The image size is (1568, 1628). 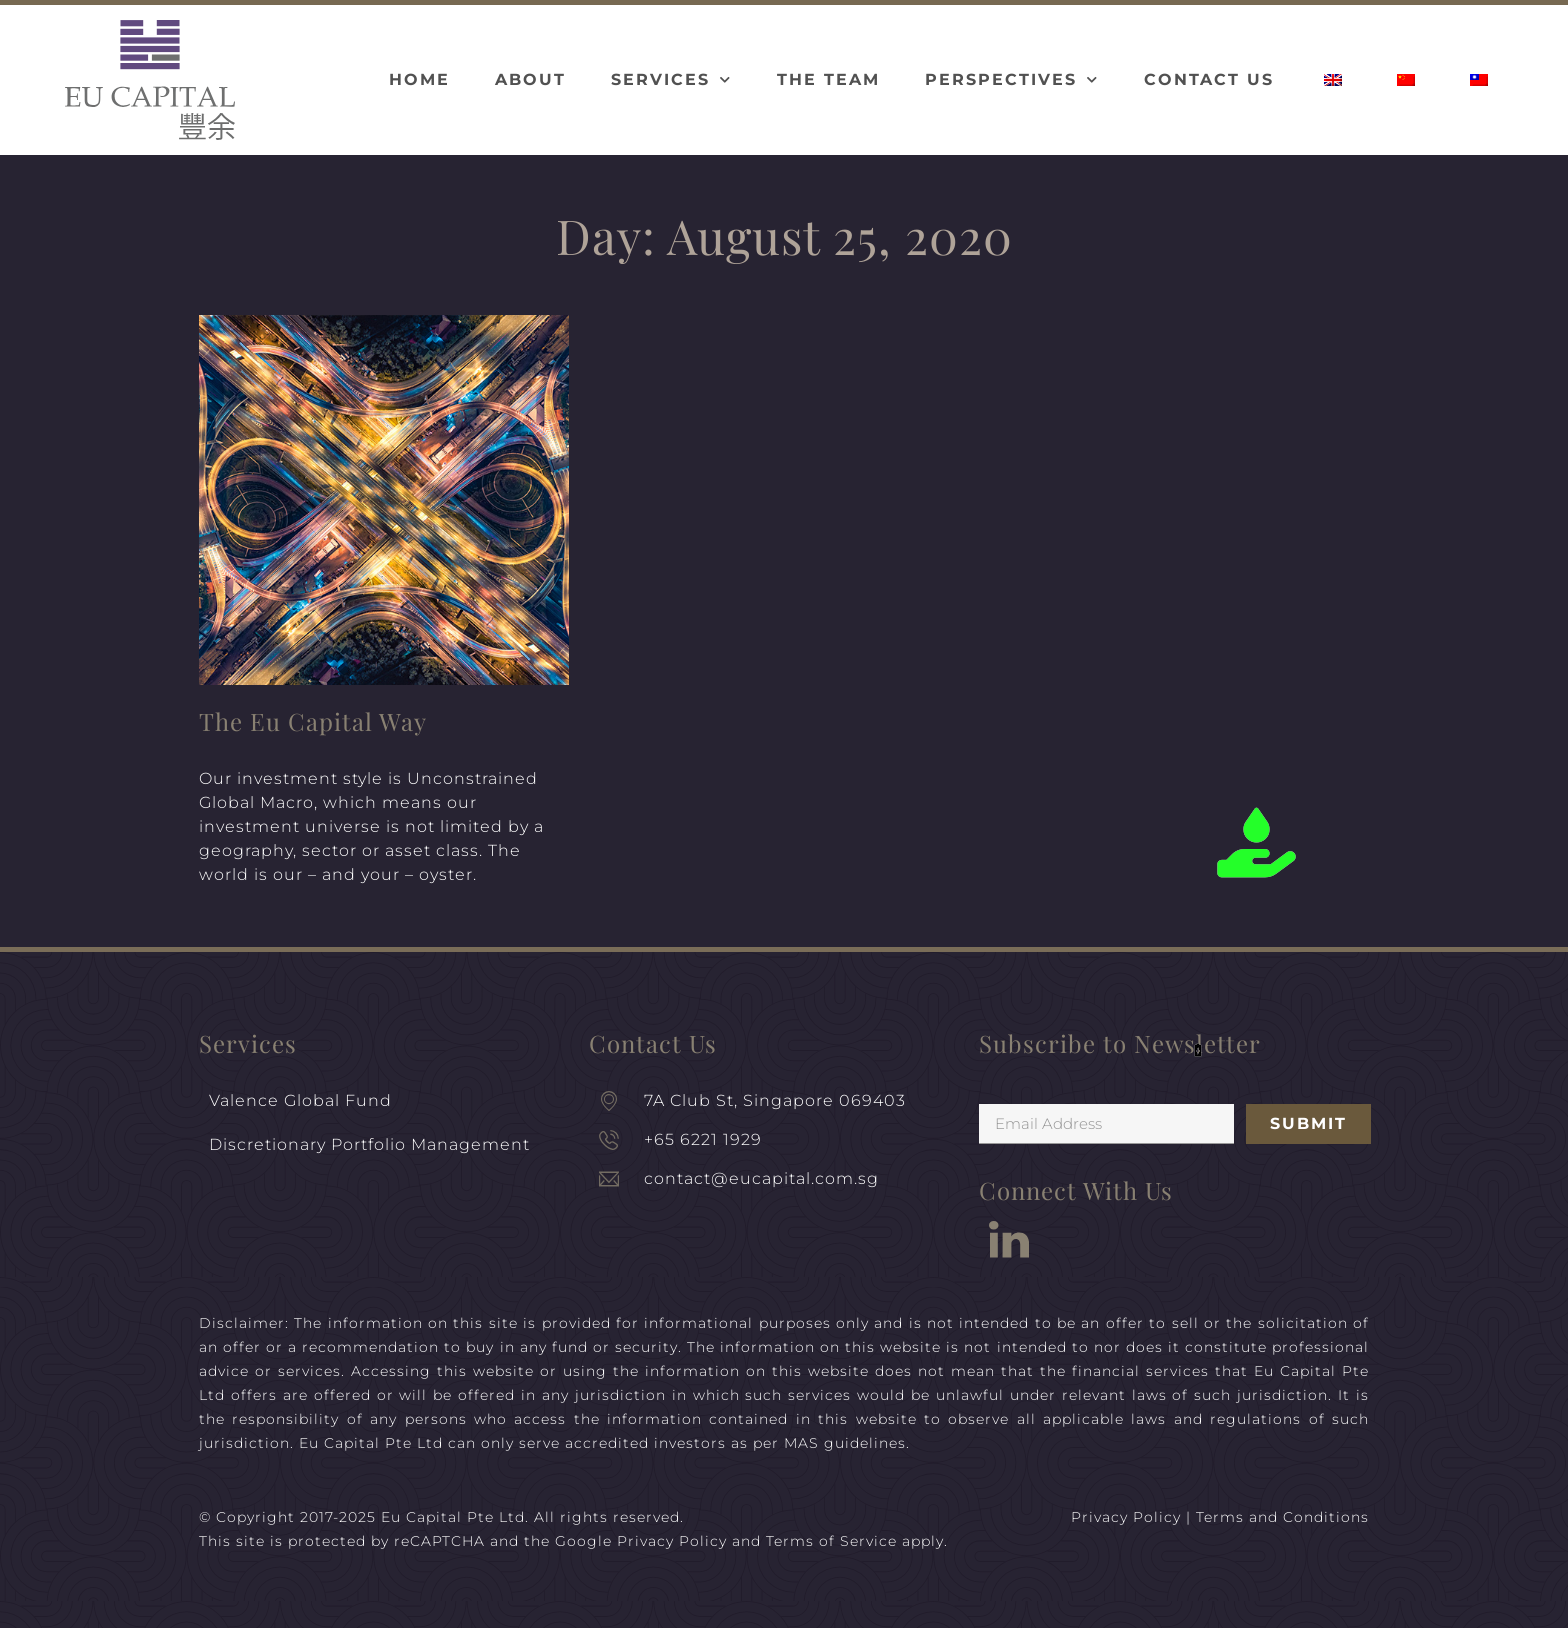 I want to click on access water conservation settings, so click(x=1256, y=842).